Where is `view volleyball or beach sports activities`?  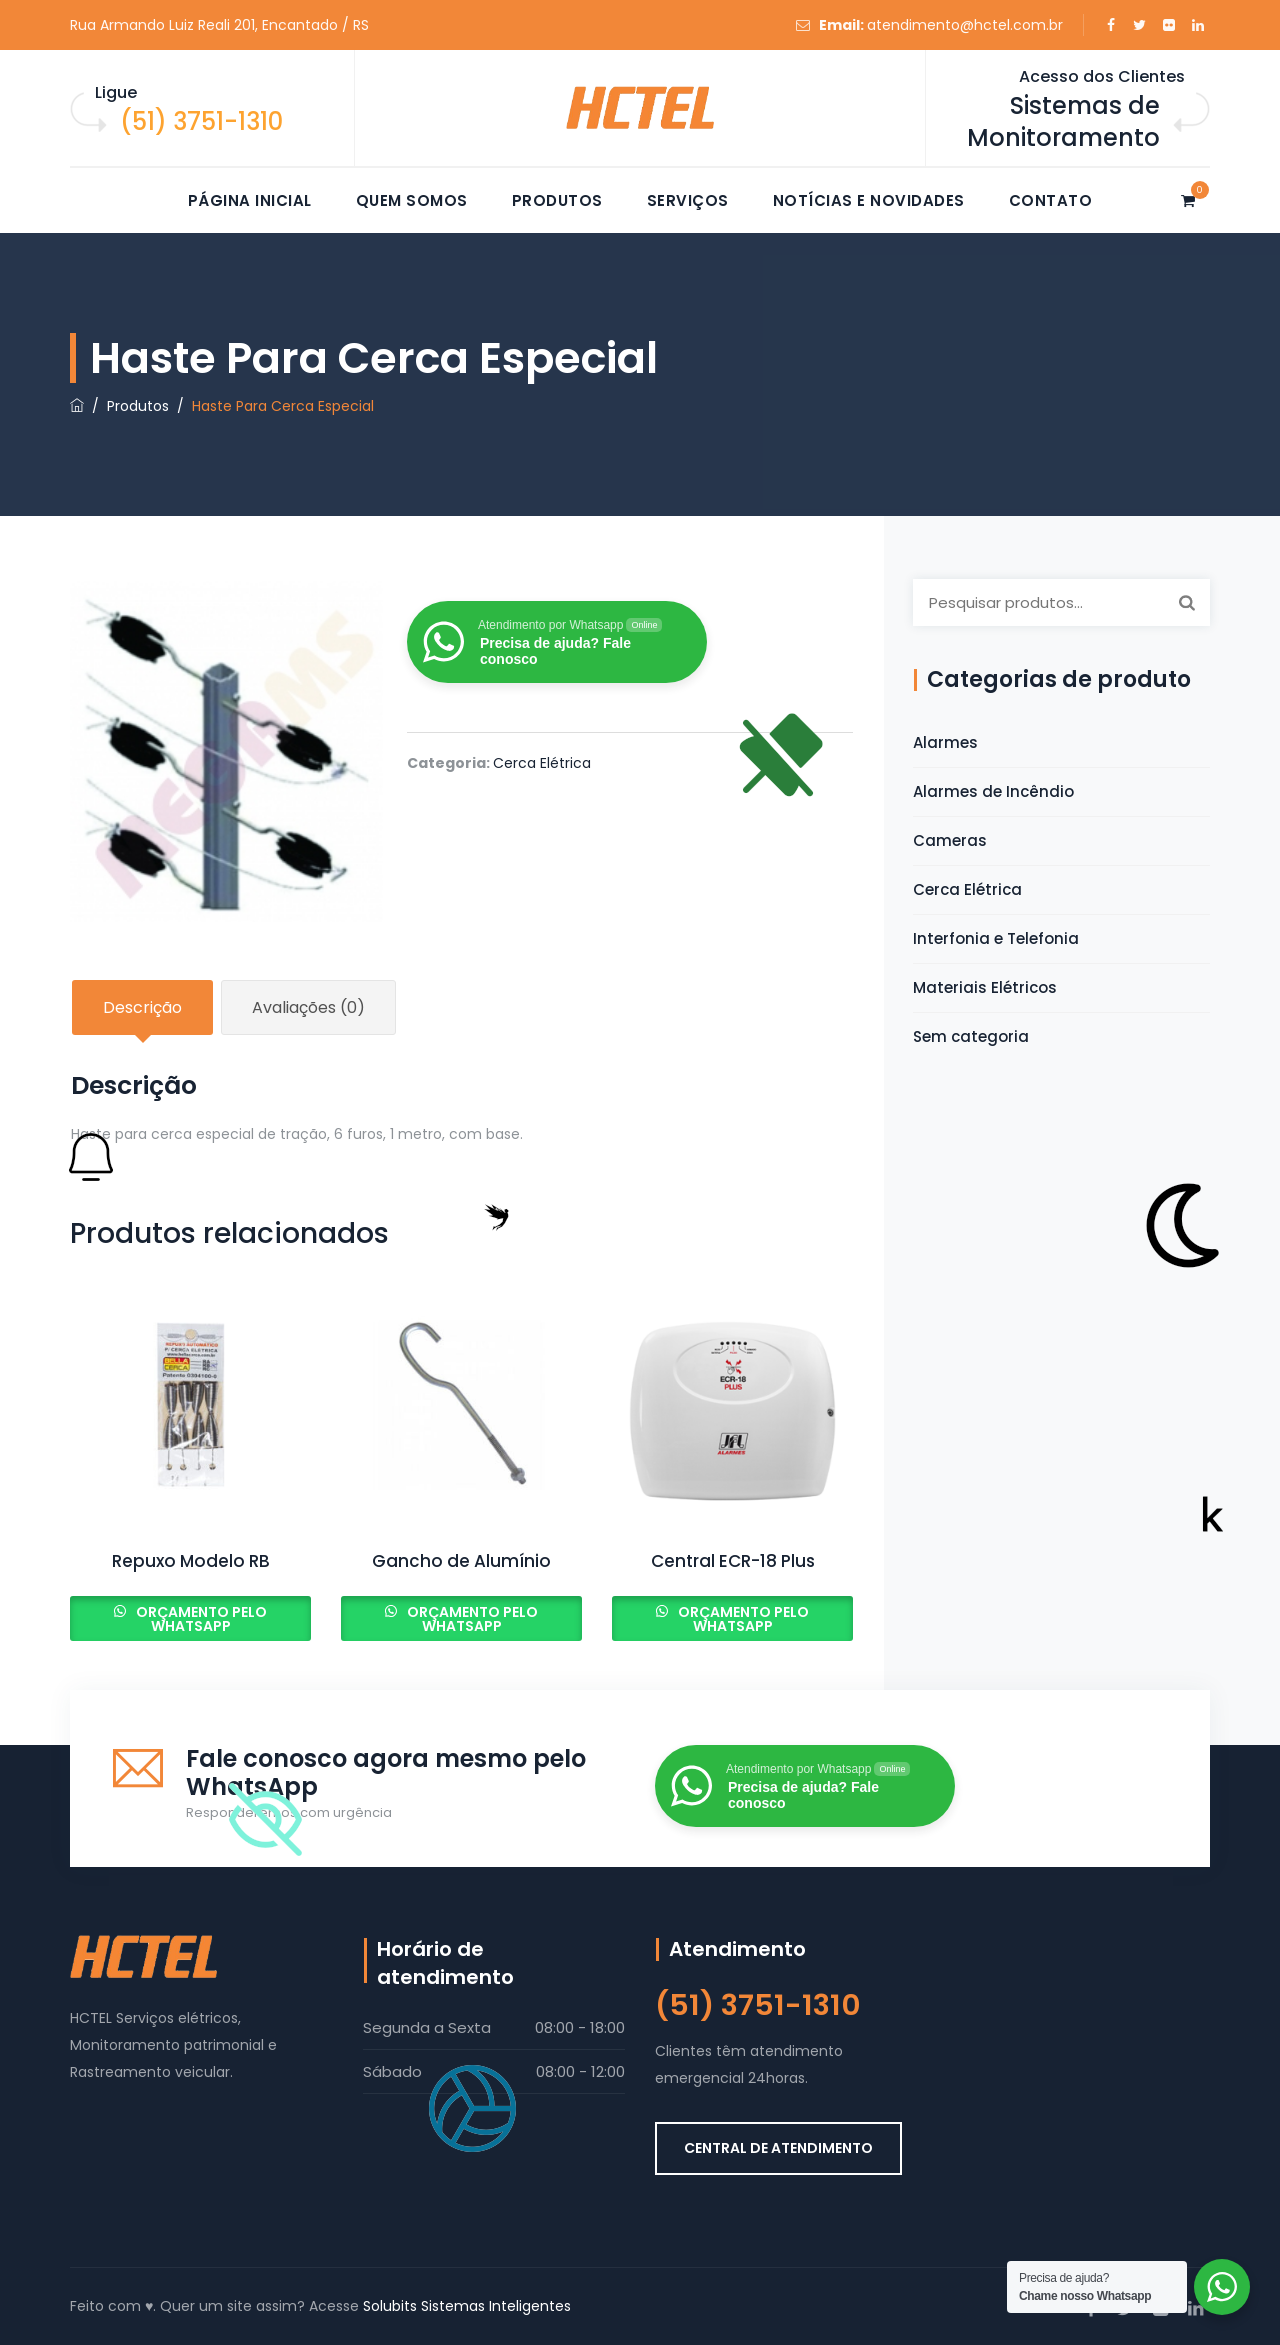 view volleyball or beach sports activities is located at coordinates (472, 2108).